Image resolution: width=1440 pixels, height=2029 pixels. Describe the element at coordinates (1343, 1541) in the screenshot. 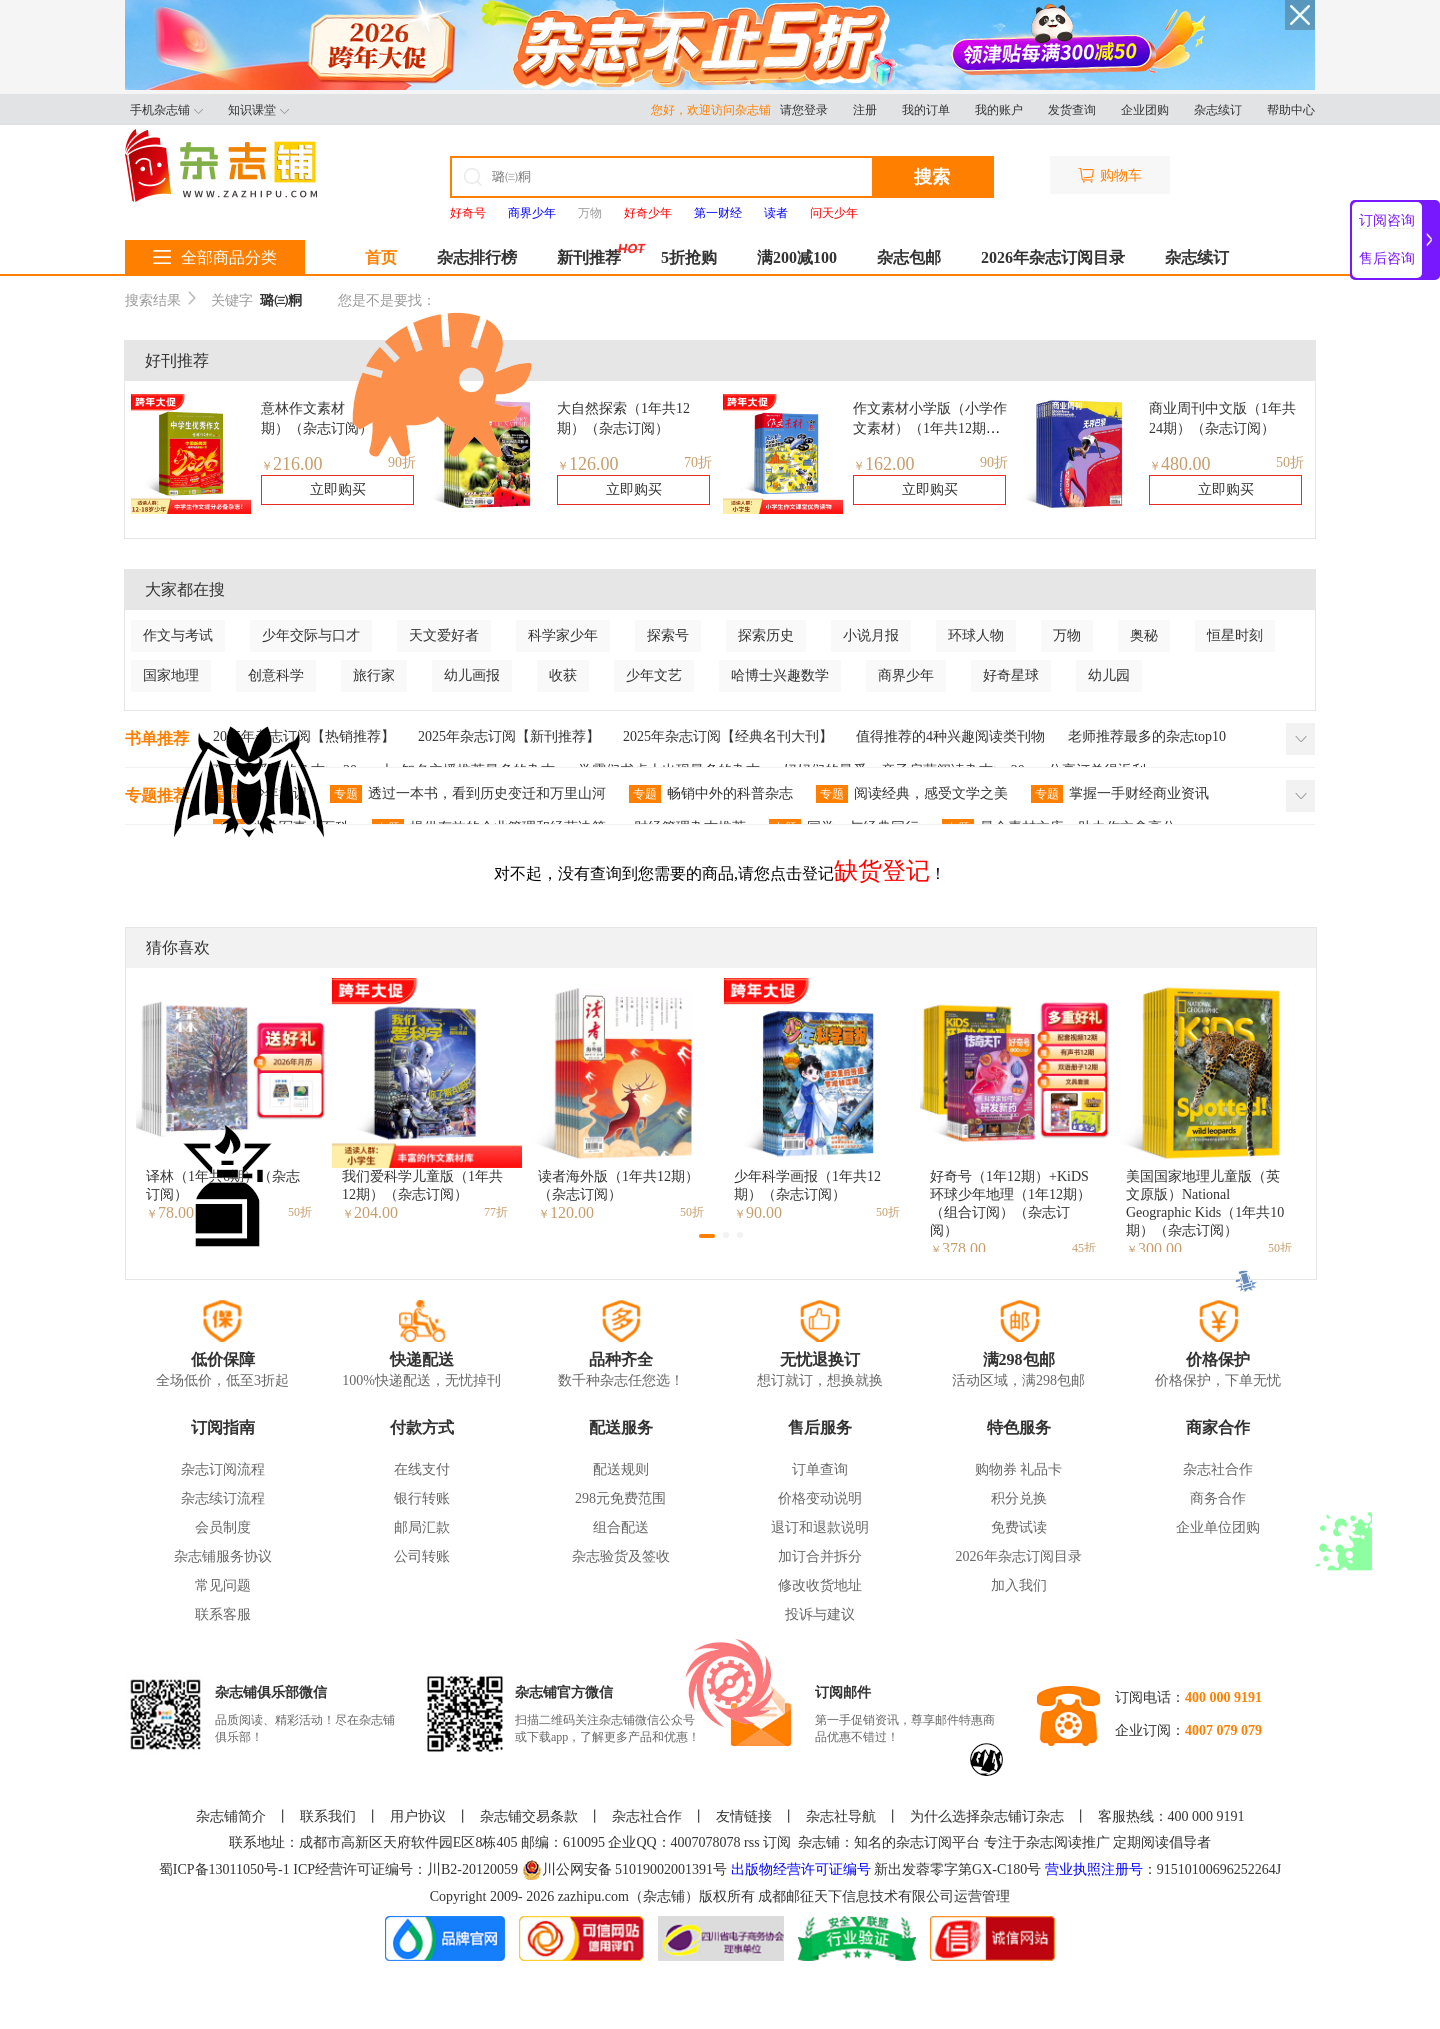

I see `indicates ink or paint splatter effect tool` at that location.